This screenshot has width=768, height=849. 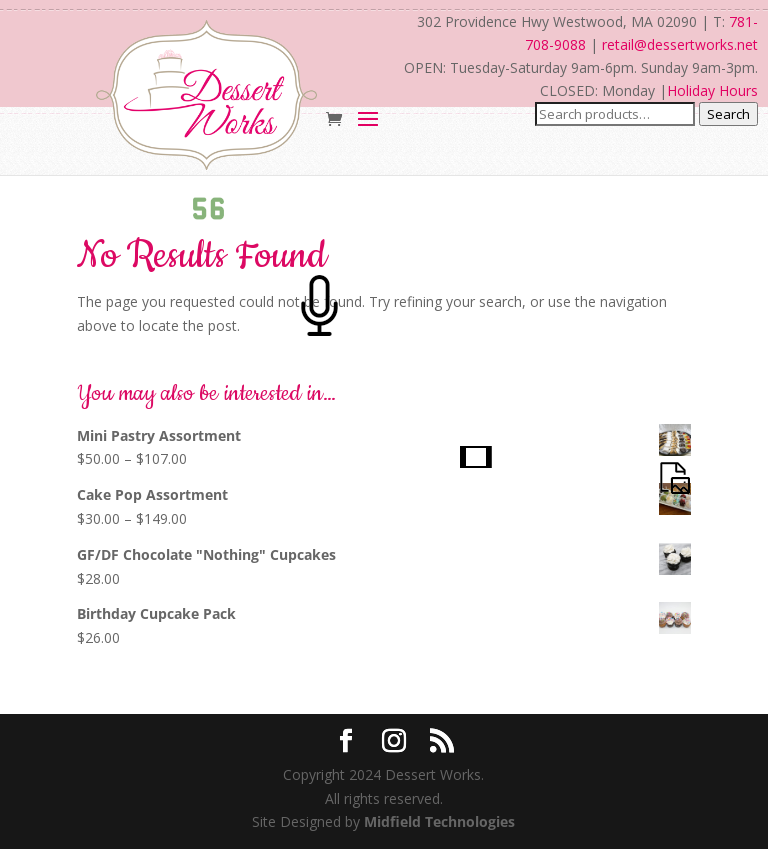 What do you see at coordinates (476, 457) in the screenshot?
I see `switch to tablet view or layout` at bounding box center [476, 457].